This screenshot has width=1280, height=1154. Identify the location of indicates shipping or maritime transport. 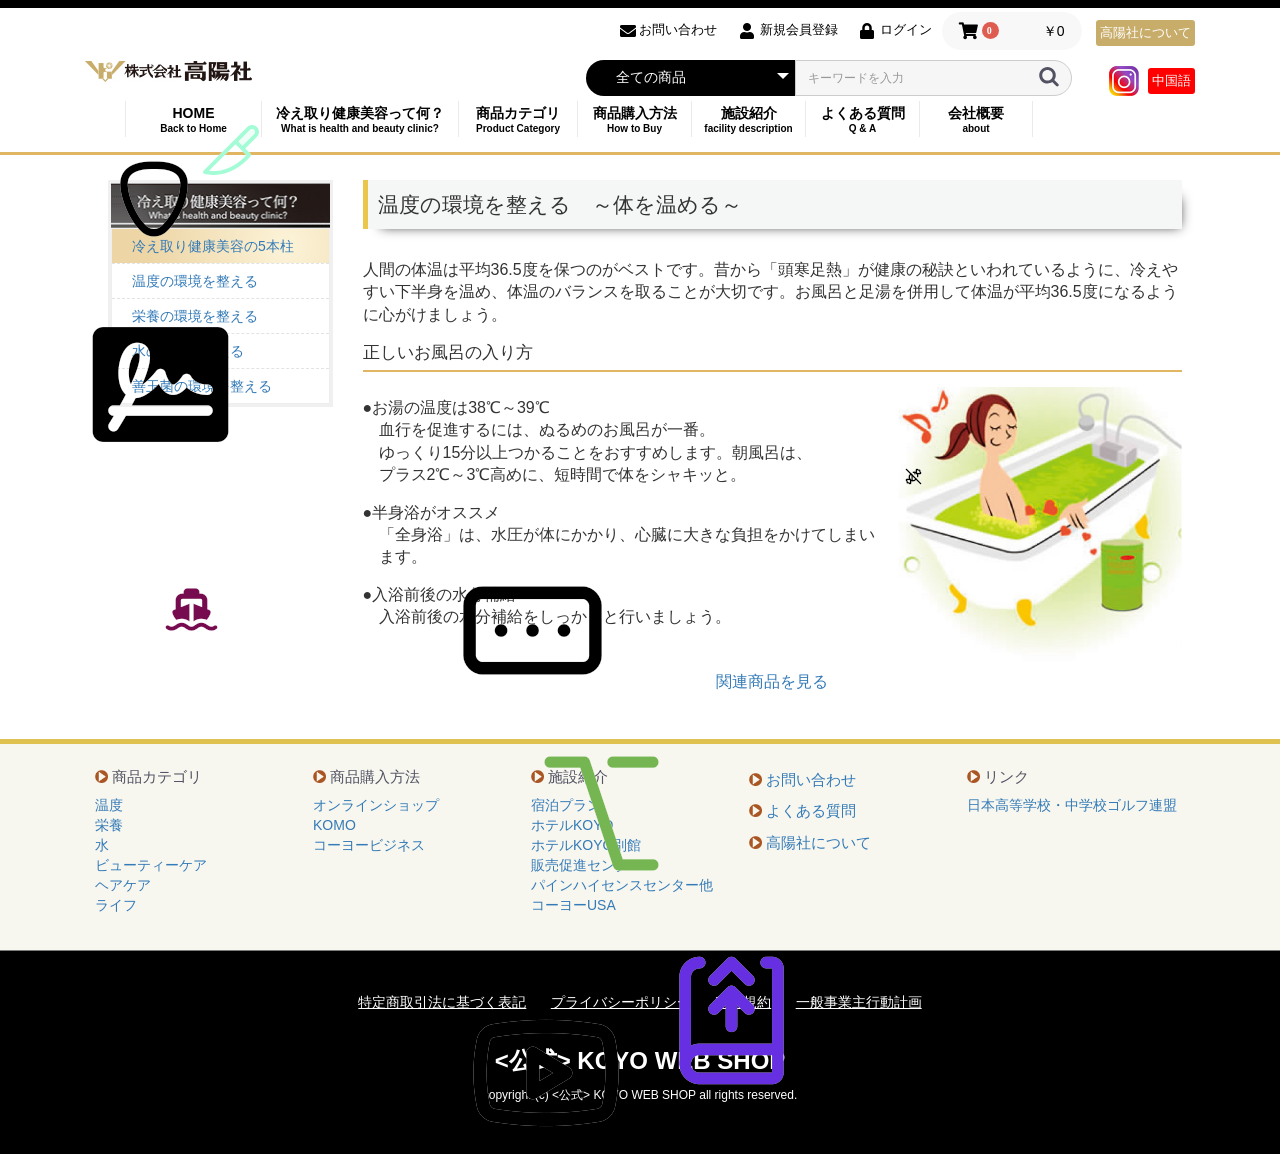
(191, 609).